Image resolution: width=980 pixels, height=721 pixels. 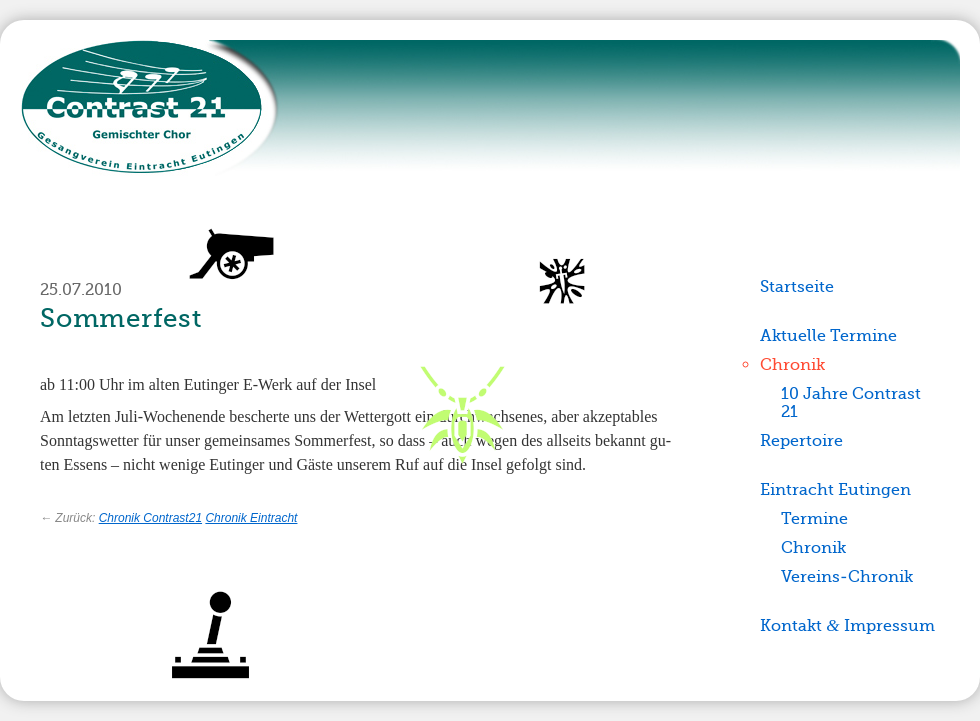 What do you see at coordinates (562, 281) in the screenshot?
I see `indicates a melting or dissolving weapon effect` at bounding box center [562, 281].